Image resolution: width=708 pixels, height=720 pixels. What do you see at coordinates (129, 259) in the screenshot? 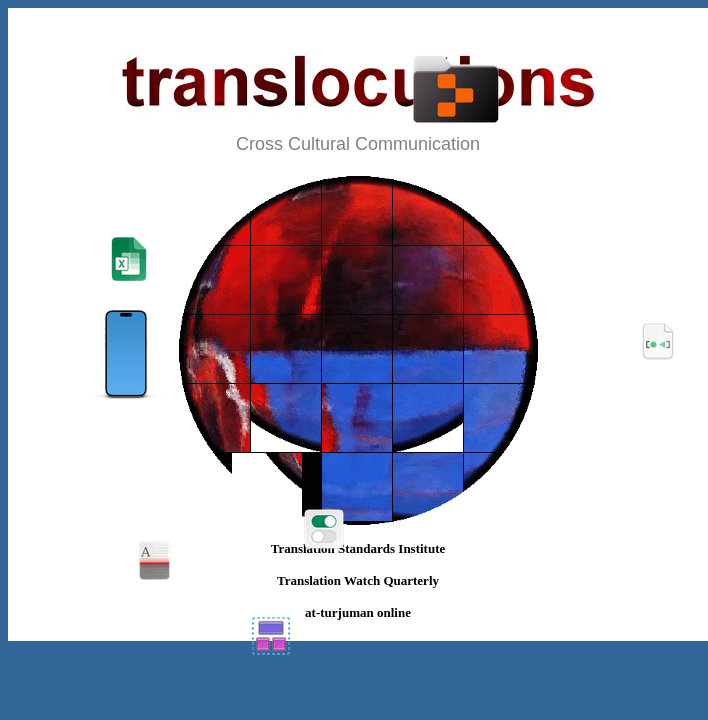
I see `open microsoft excel spreadsheet file` at bounding box center [129, 259].